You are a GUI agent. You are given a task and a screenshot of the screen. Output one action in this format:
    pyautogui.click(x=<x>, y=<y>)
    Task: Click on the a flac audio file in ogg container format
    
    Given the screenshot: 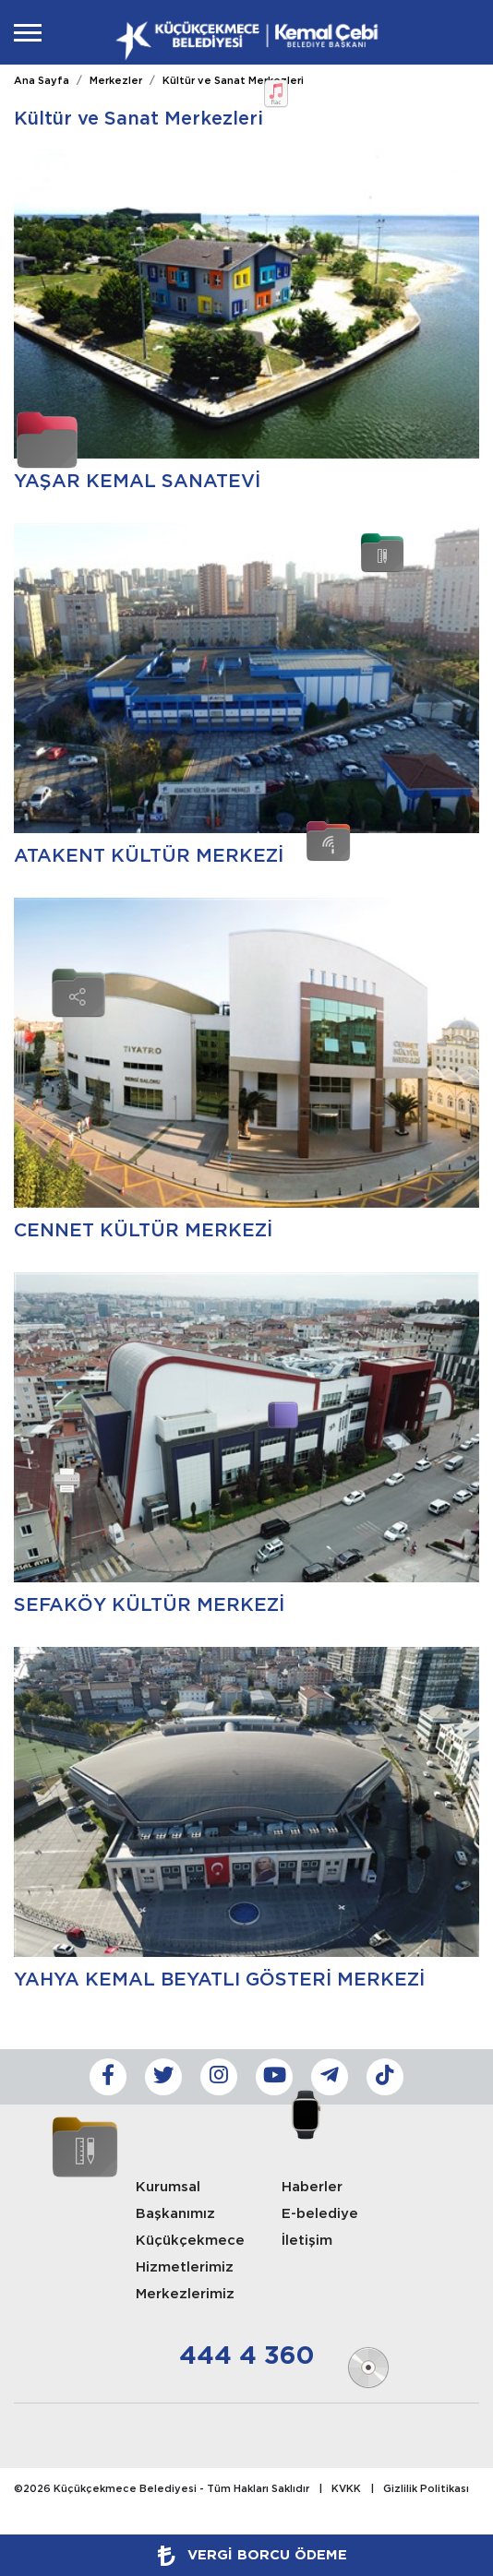 What is the action you would take?
    pyautogui.click(x=276, y=93)
    